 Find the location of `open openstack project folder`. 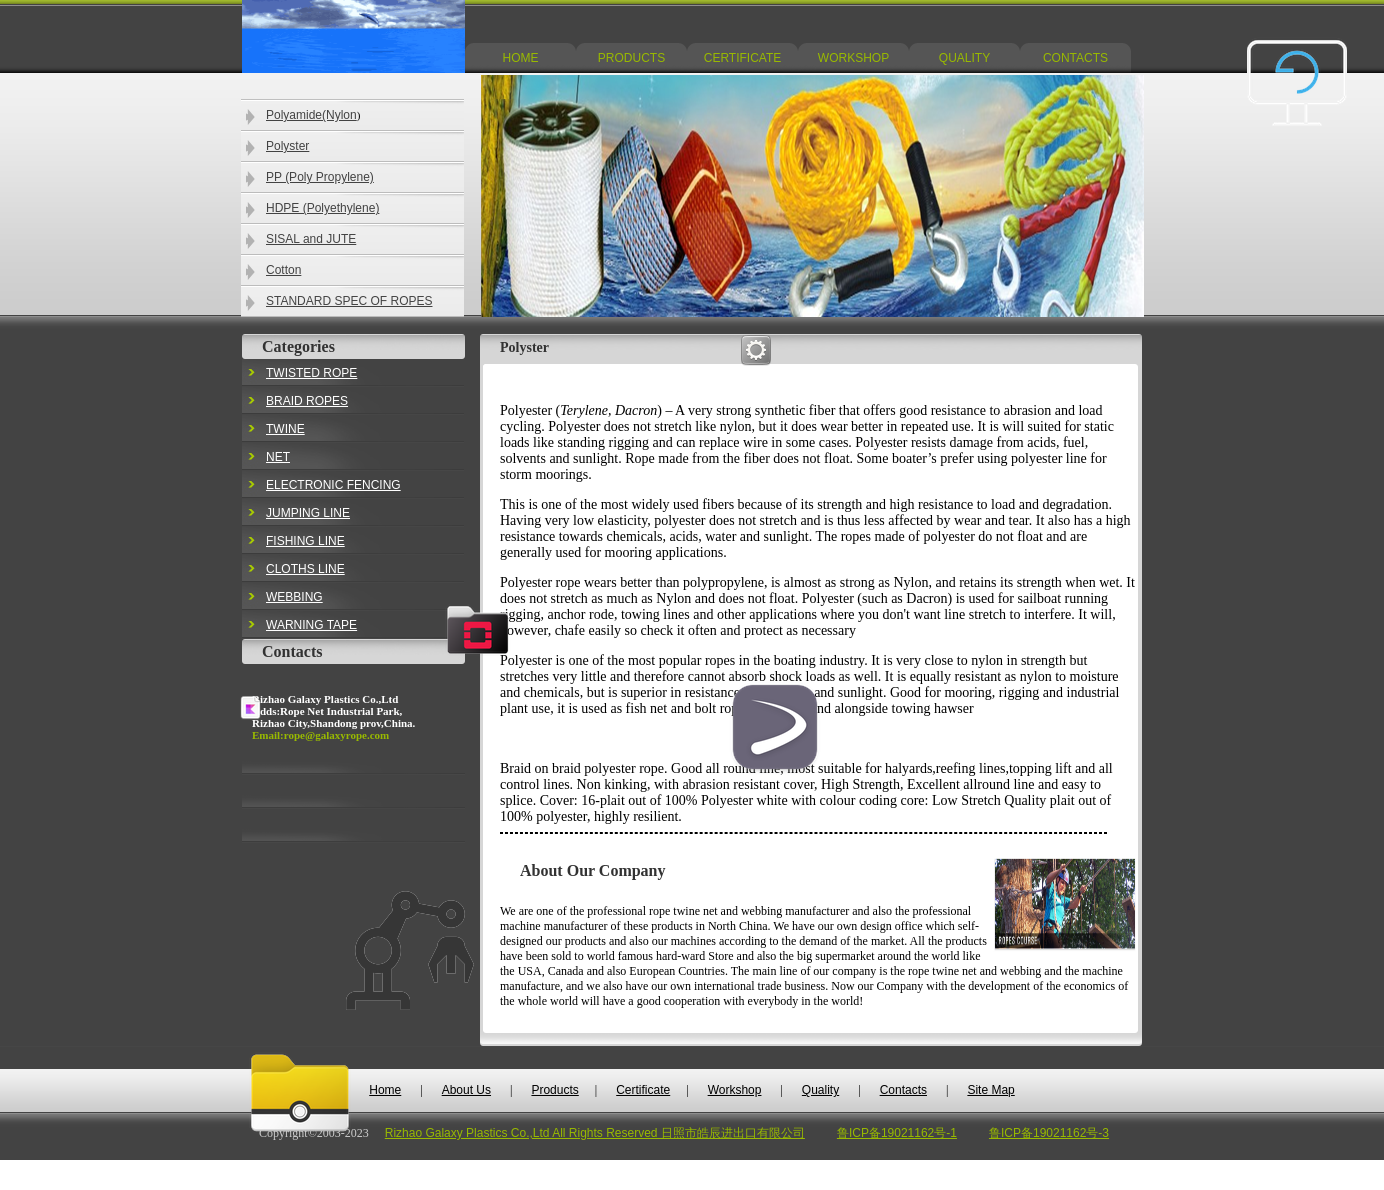

open openstack project folder is located at coordinates (477, 631).